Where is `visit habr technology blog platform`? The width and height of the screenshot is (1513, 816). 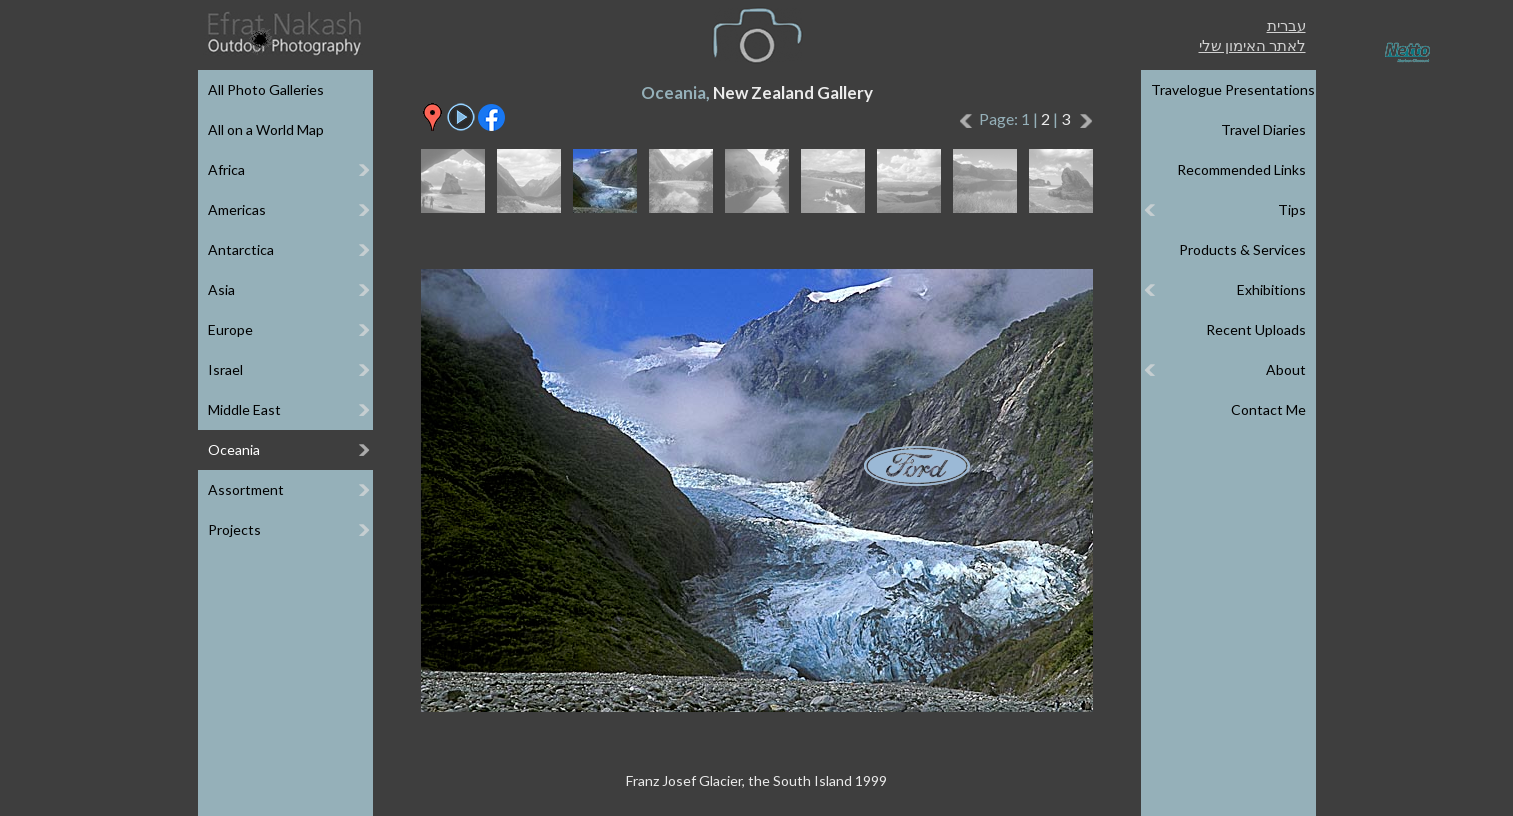 visit habr technology blog platform is located at coordinates (262, 41).